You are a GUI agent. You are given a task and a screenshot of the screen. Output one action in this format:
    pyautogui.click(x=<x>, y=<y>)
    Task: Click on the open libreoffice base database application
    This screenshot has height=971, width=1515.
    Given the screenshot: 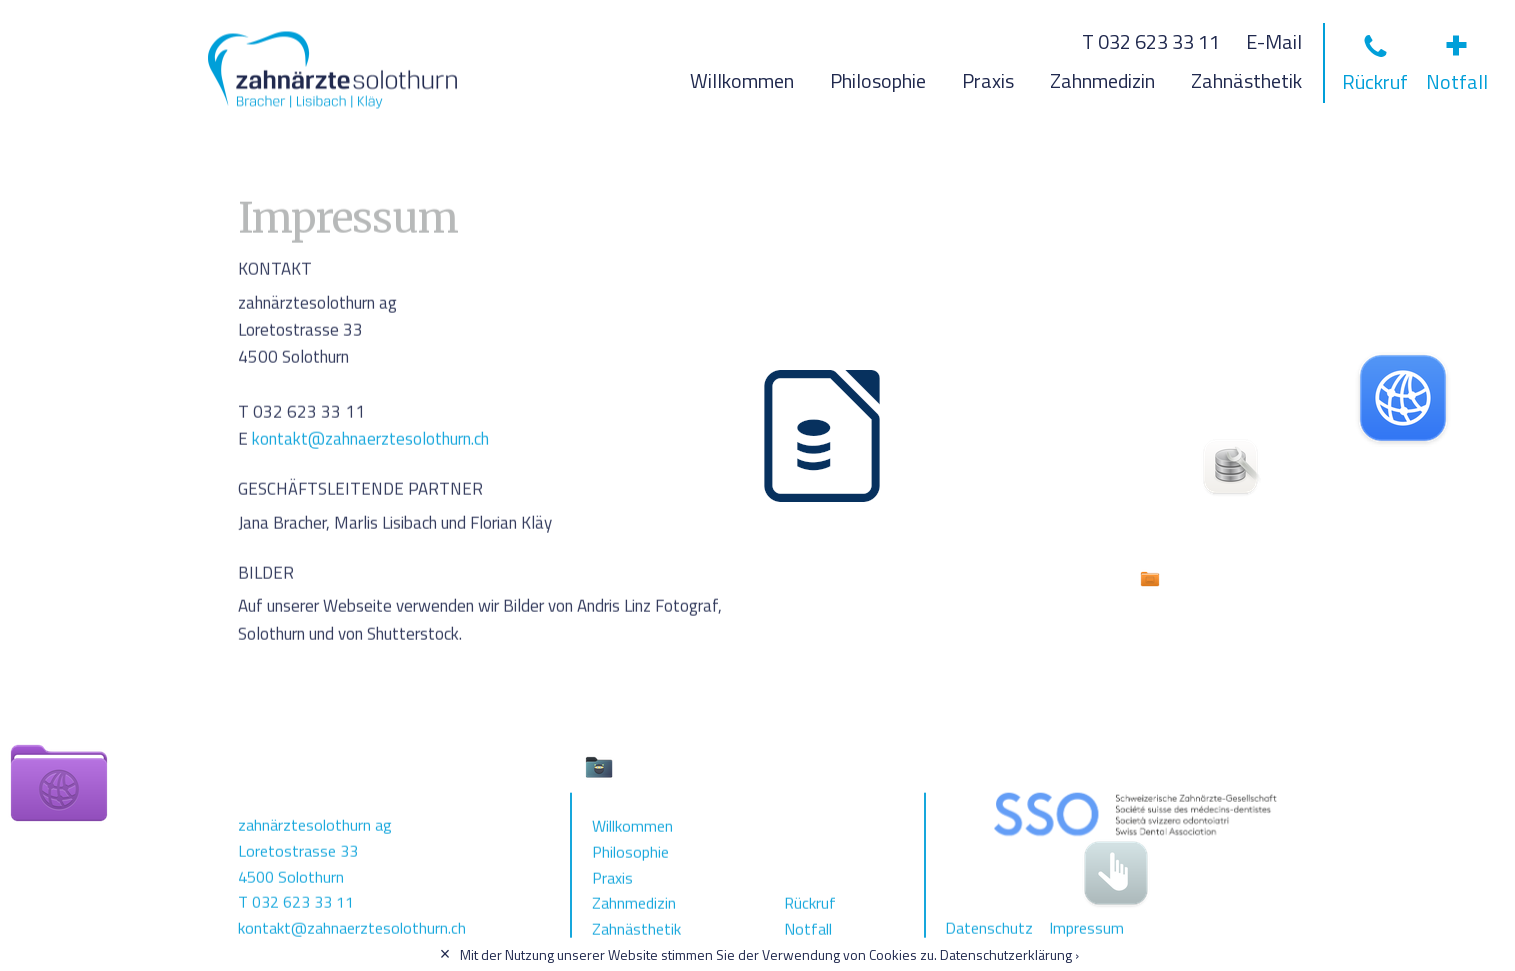 What is the action you would take?
    pyautogui.click(x=822, y=436)
    